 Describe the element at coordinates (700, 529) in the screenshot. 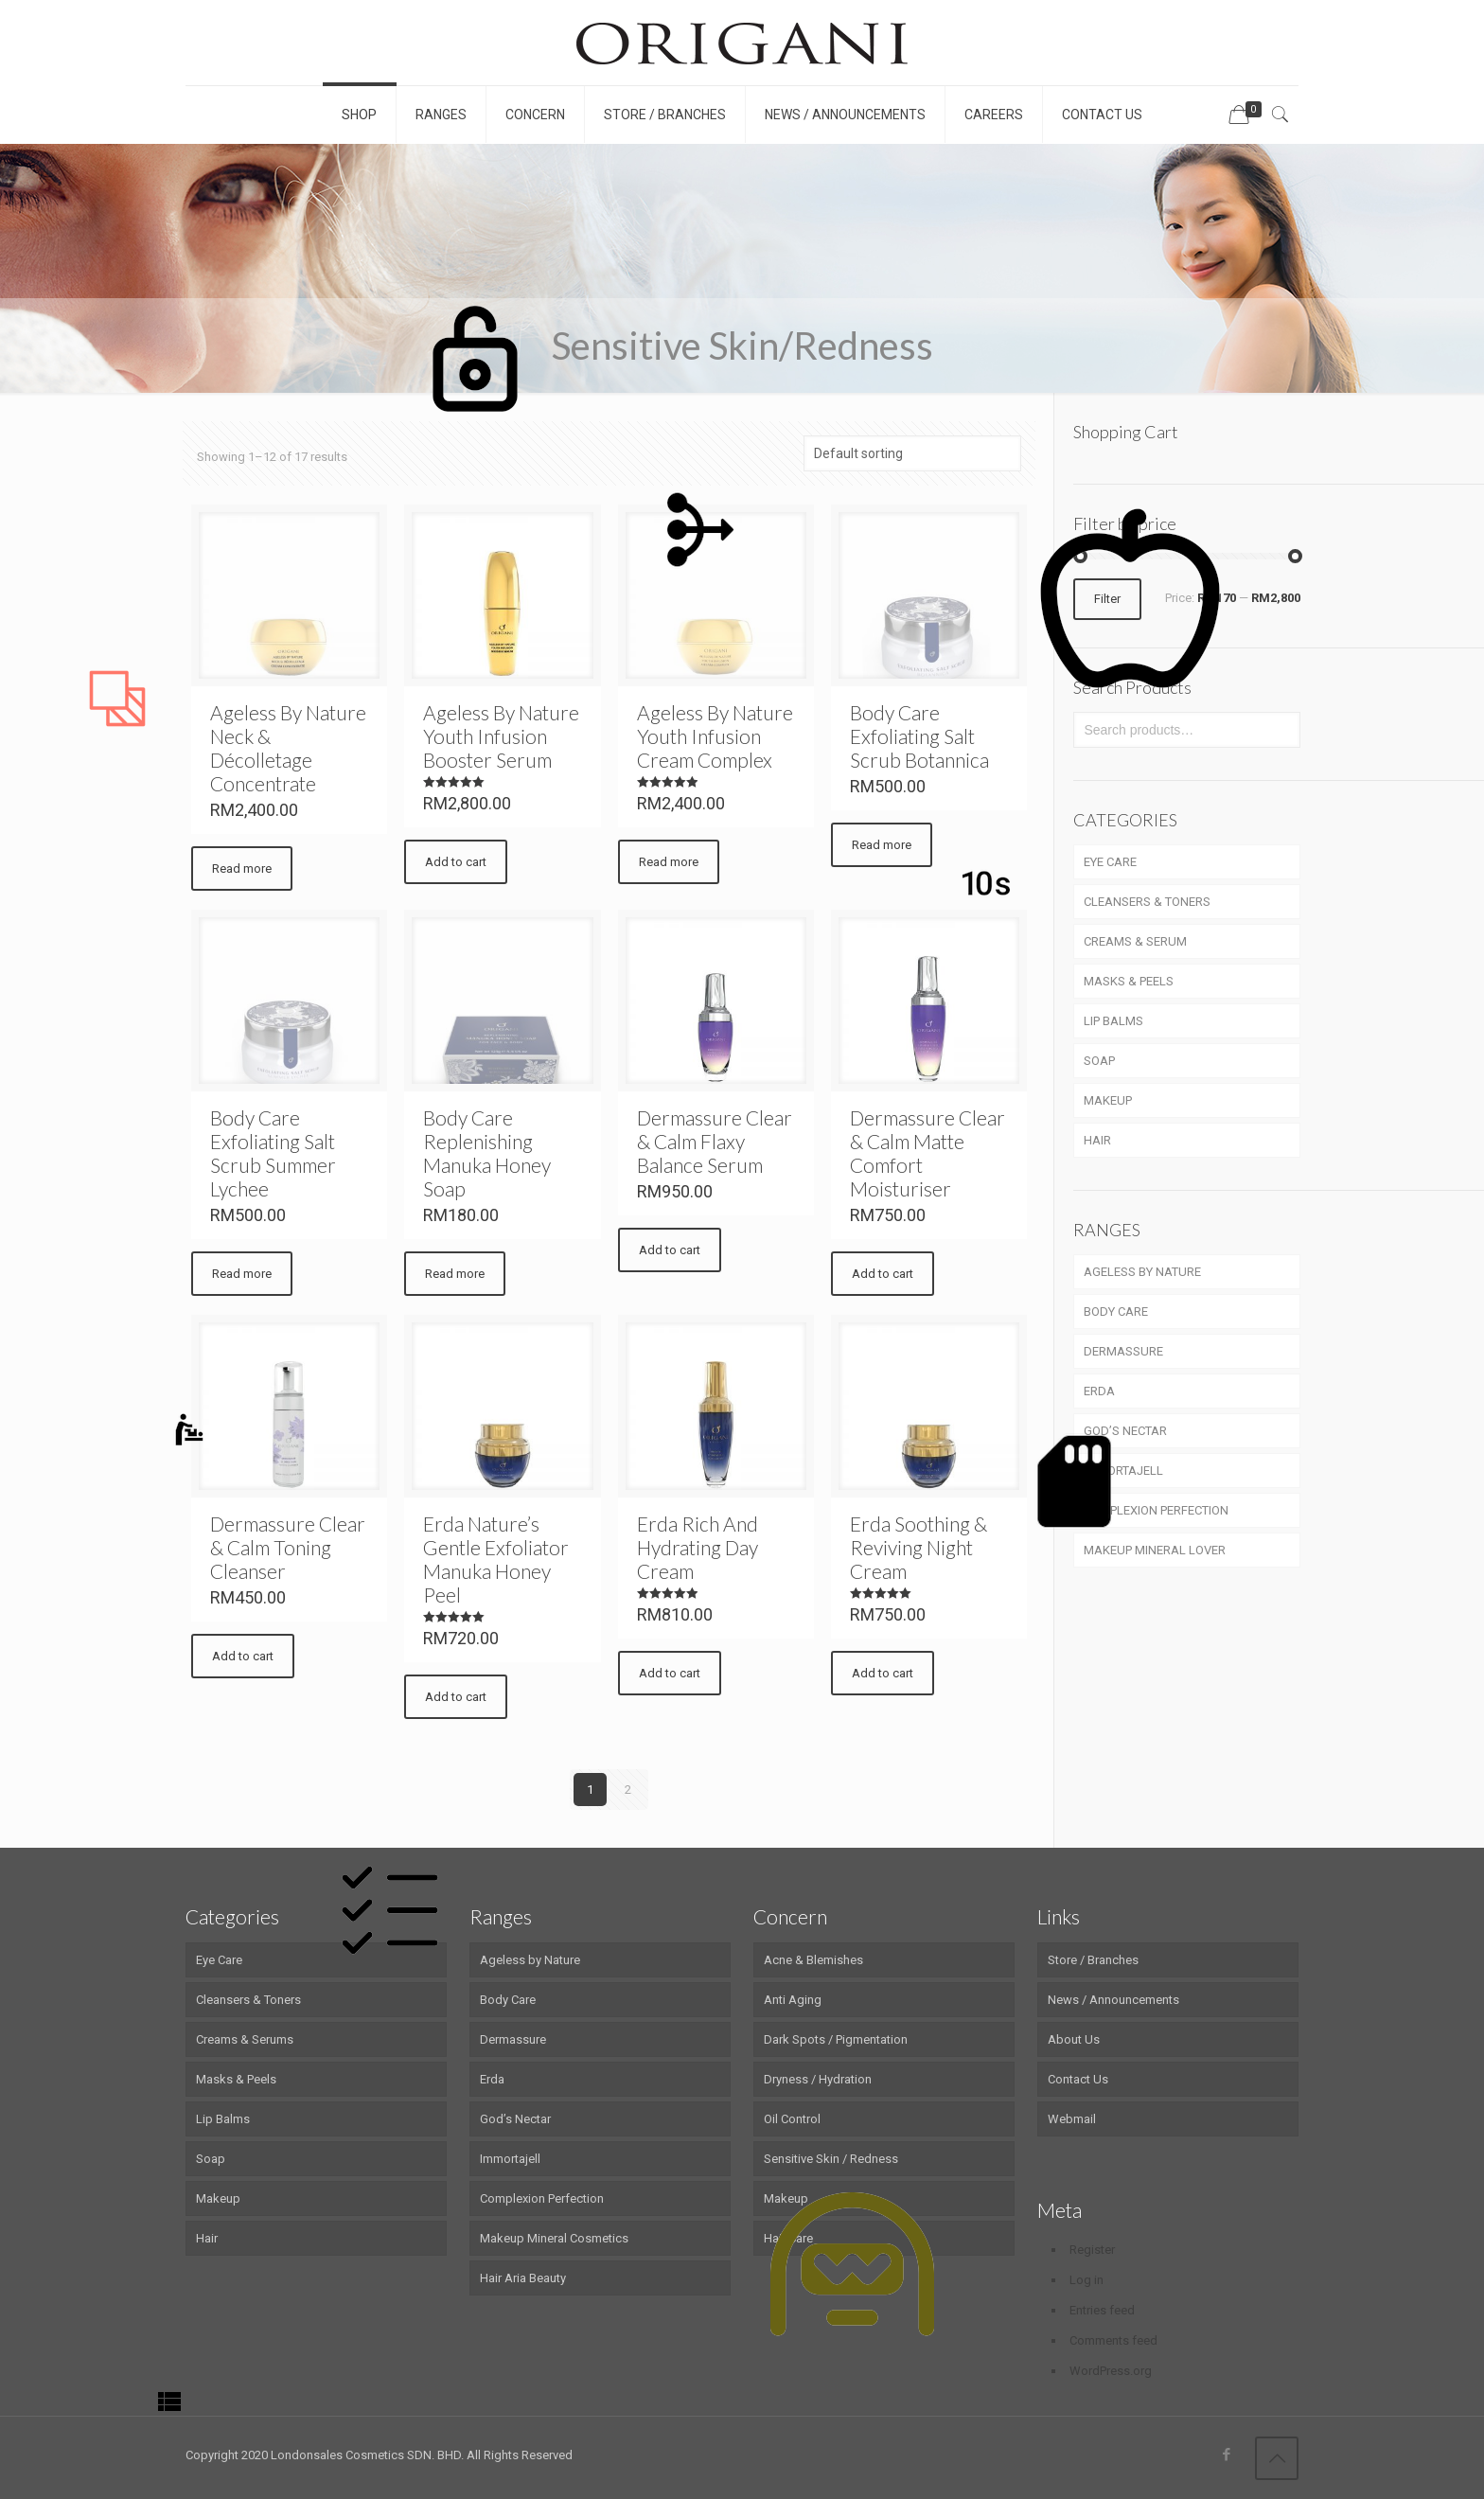

I see `manage ad mediation settings` at that location.